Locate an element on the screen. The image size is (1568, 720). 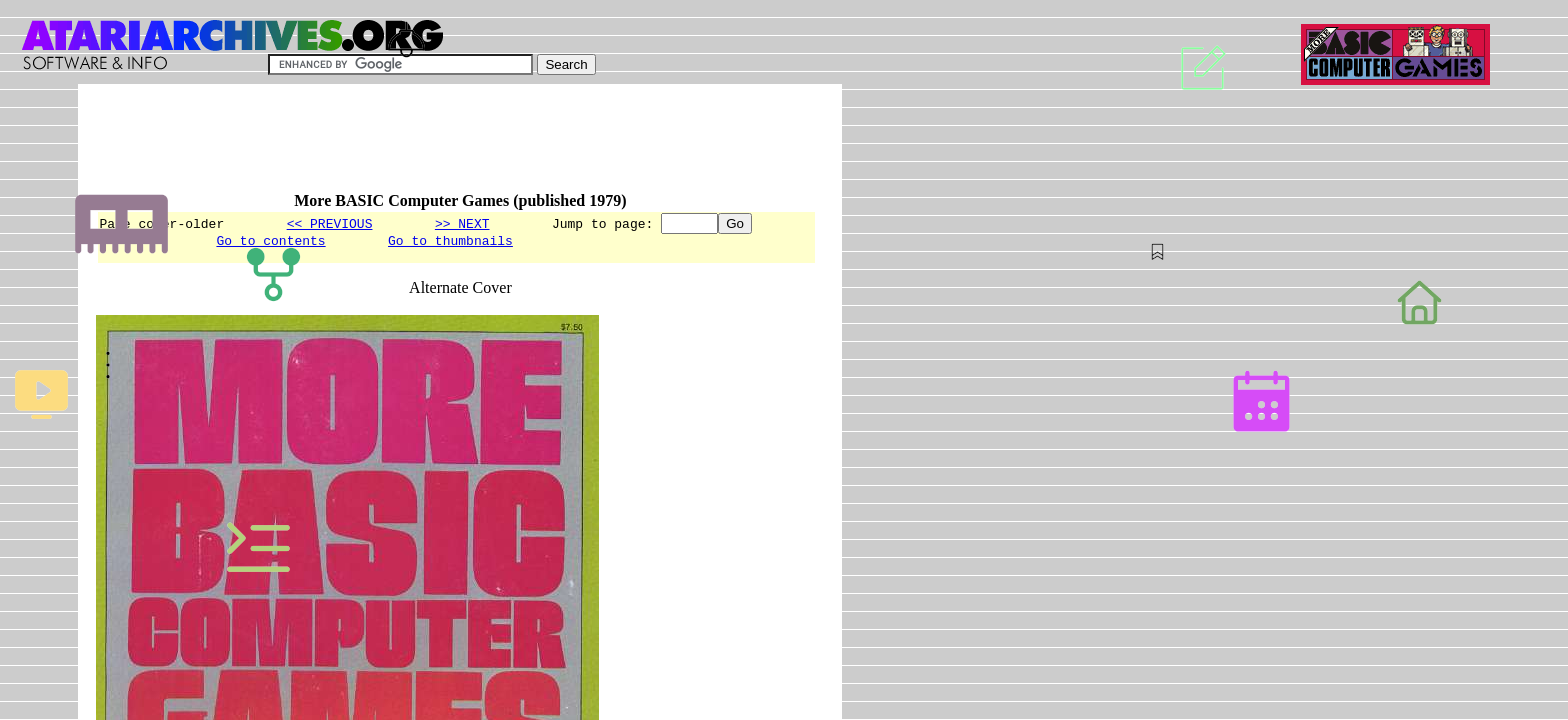
toggle pendant light on/off is located at coordinates (406, 41).